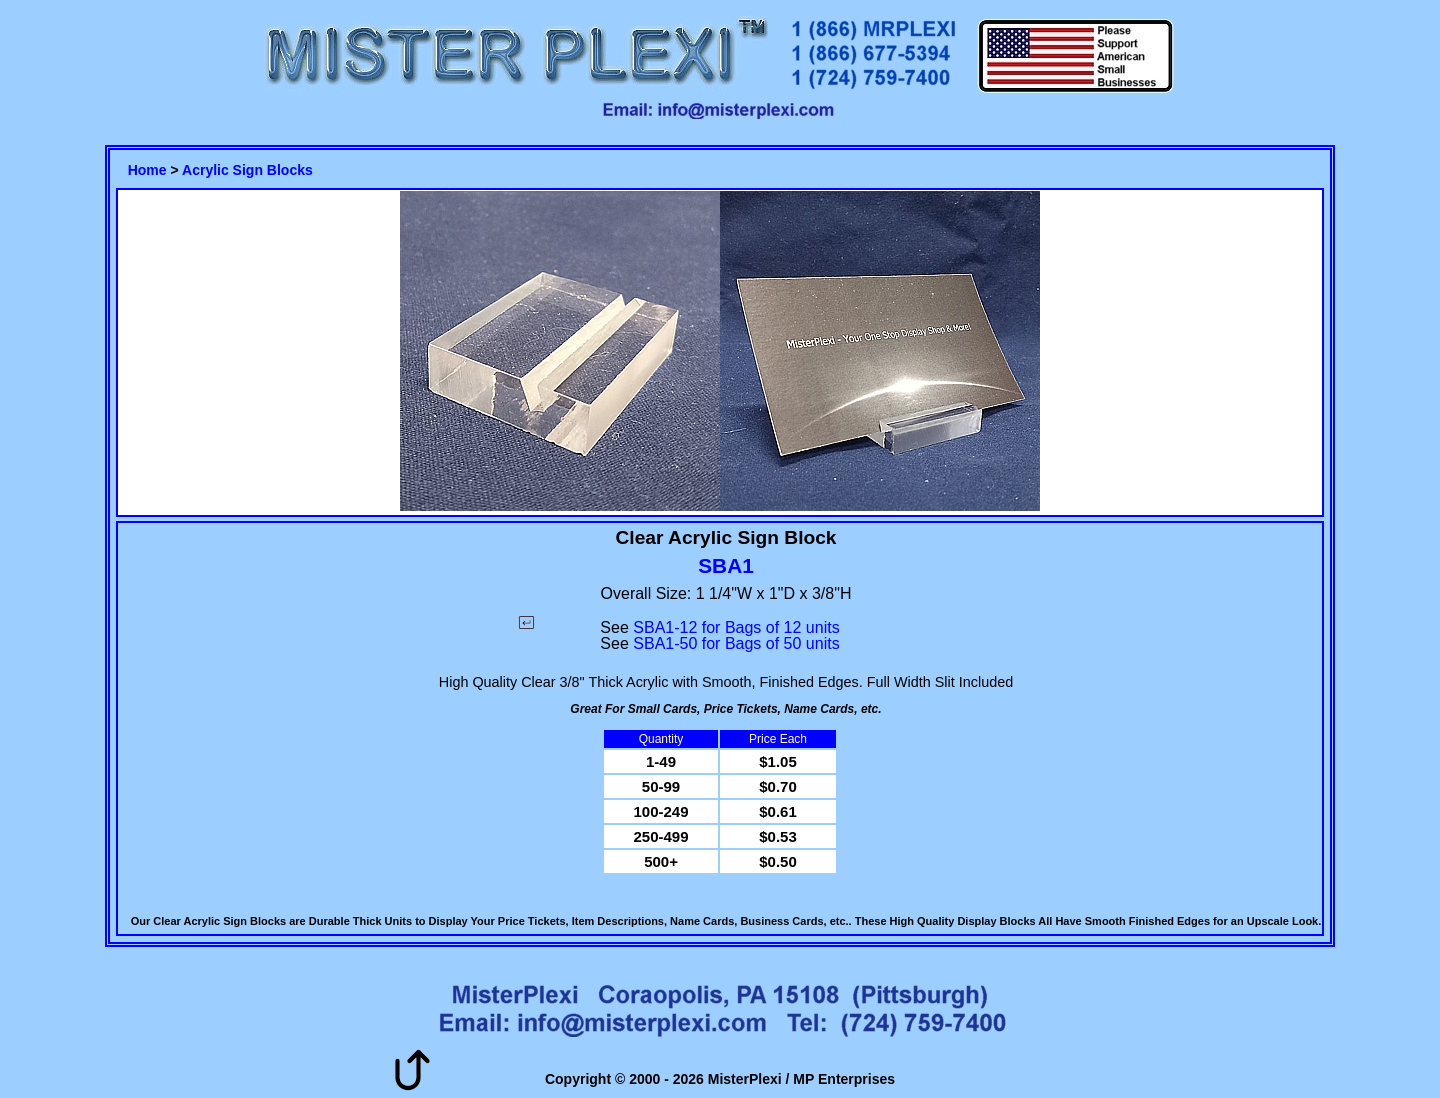  Describe the element at coordinates (526, 622) in the screenshot. I see `press enter or return key` at that location.